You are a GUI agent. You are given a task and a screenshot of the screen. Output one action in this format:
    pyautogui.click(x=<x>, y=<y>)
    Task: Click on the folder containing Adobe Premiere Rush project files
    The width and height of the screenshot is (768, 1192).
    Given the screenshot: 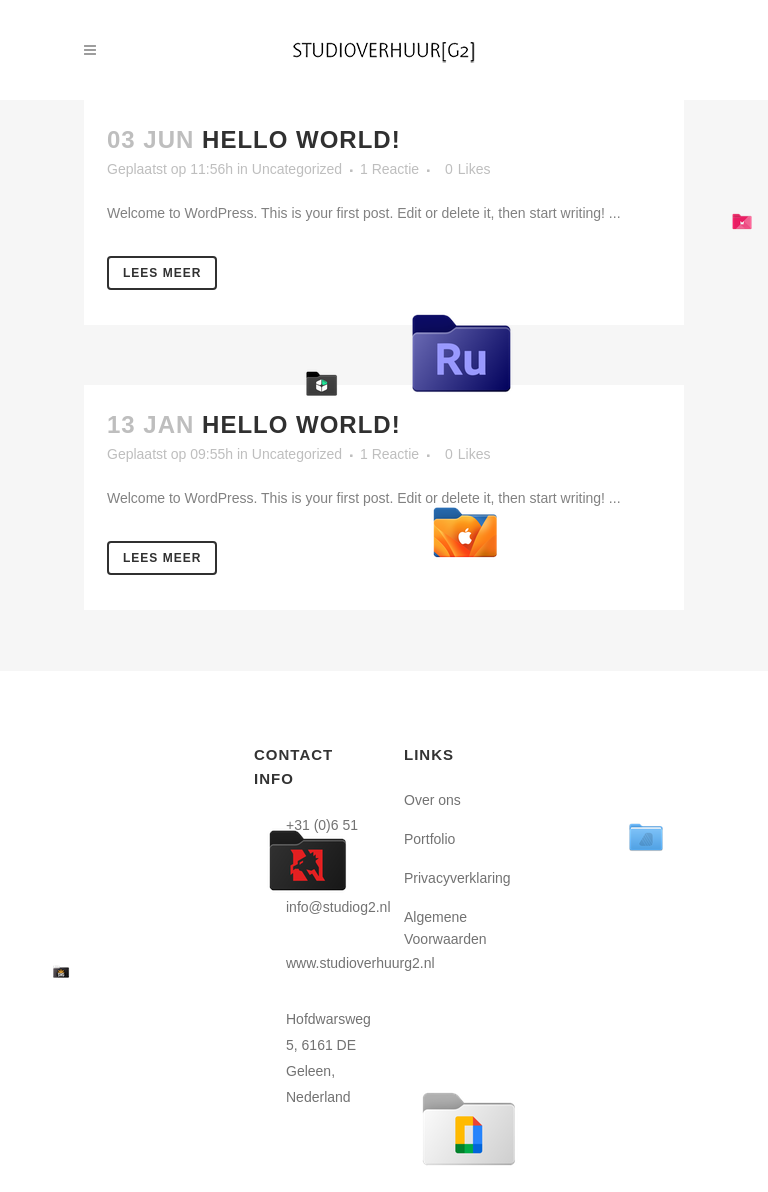 What is the action you would take?
    pyautogui.click(x=461, y=356)
    